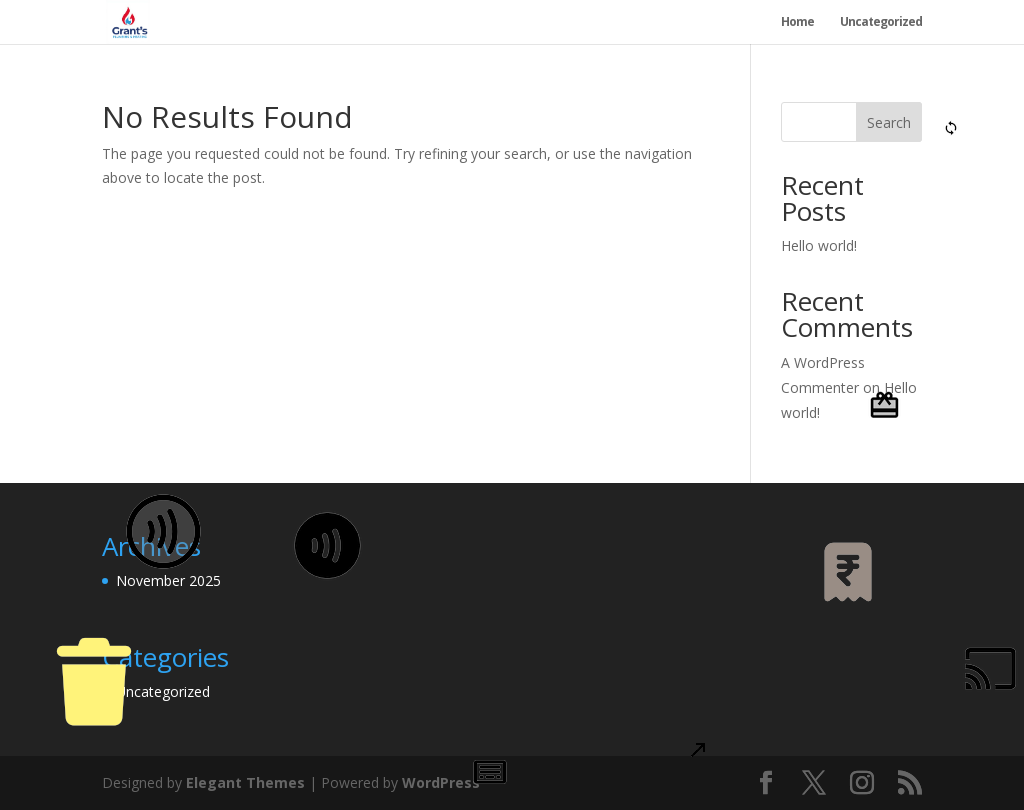 This screenshot has width=1024, height=810. What do you see at coordinates (884, 405) in the screenshot?
I see `redeem a gift card or promotional code` at bounding box center [884, 405].